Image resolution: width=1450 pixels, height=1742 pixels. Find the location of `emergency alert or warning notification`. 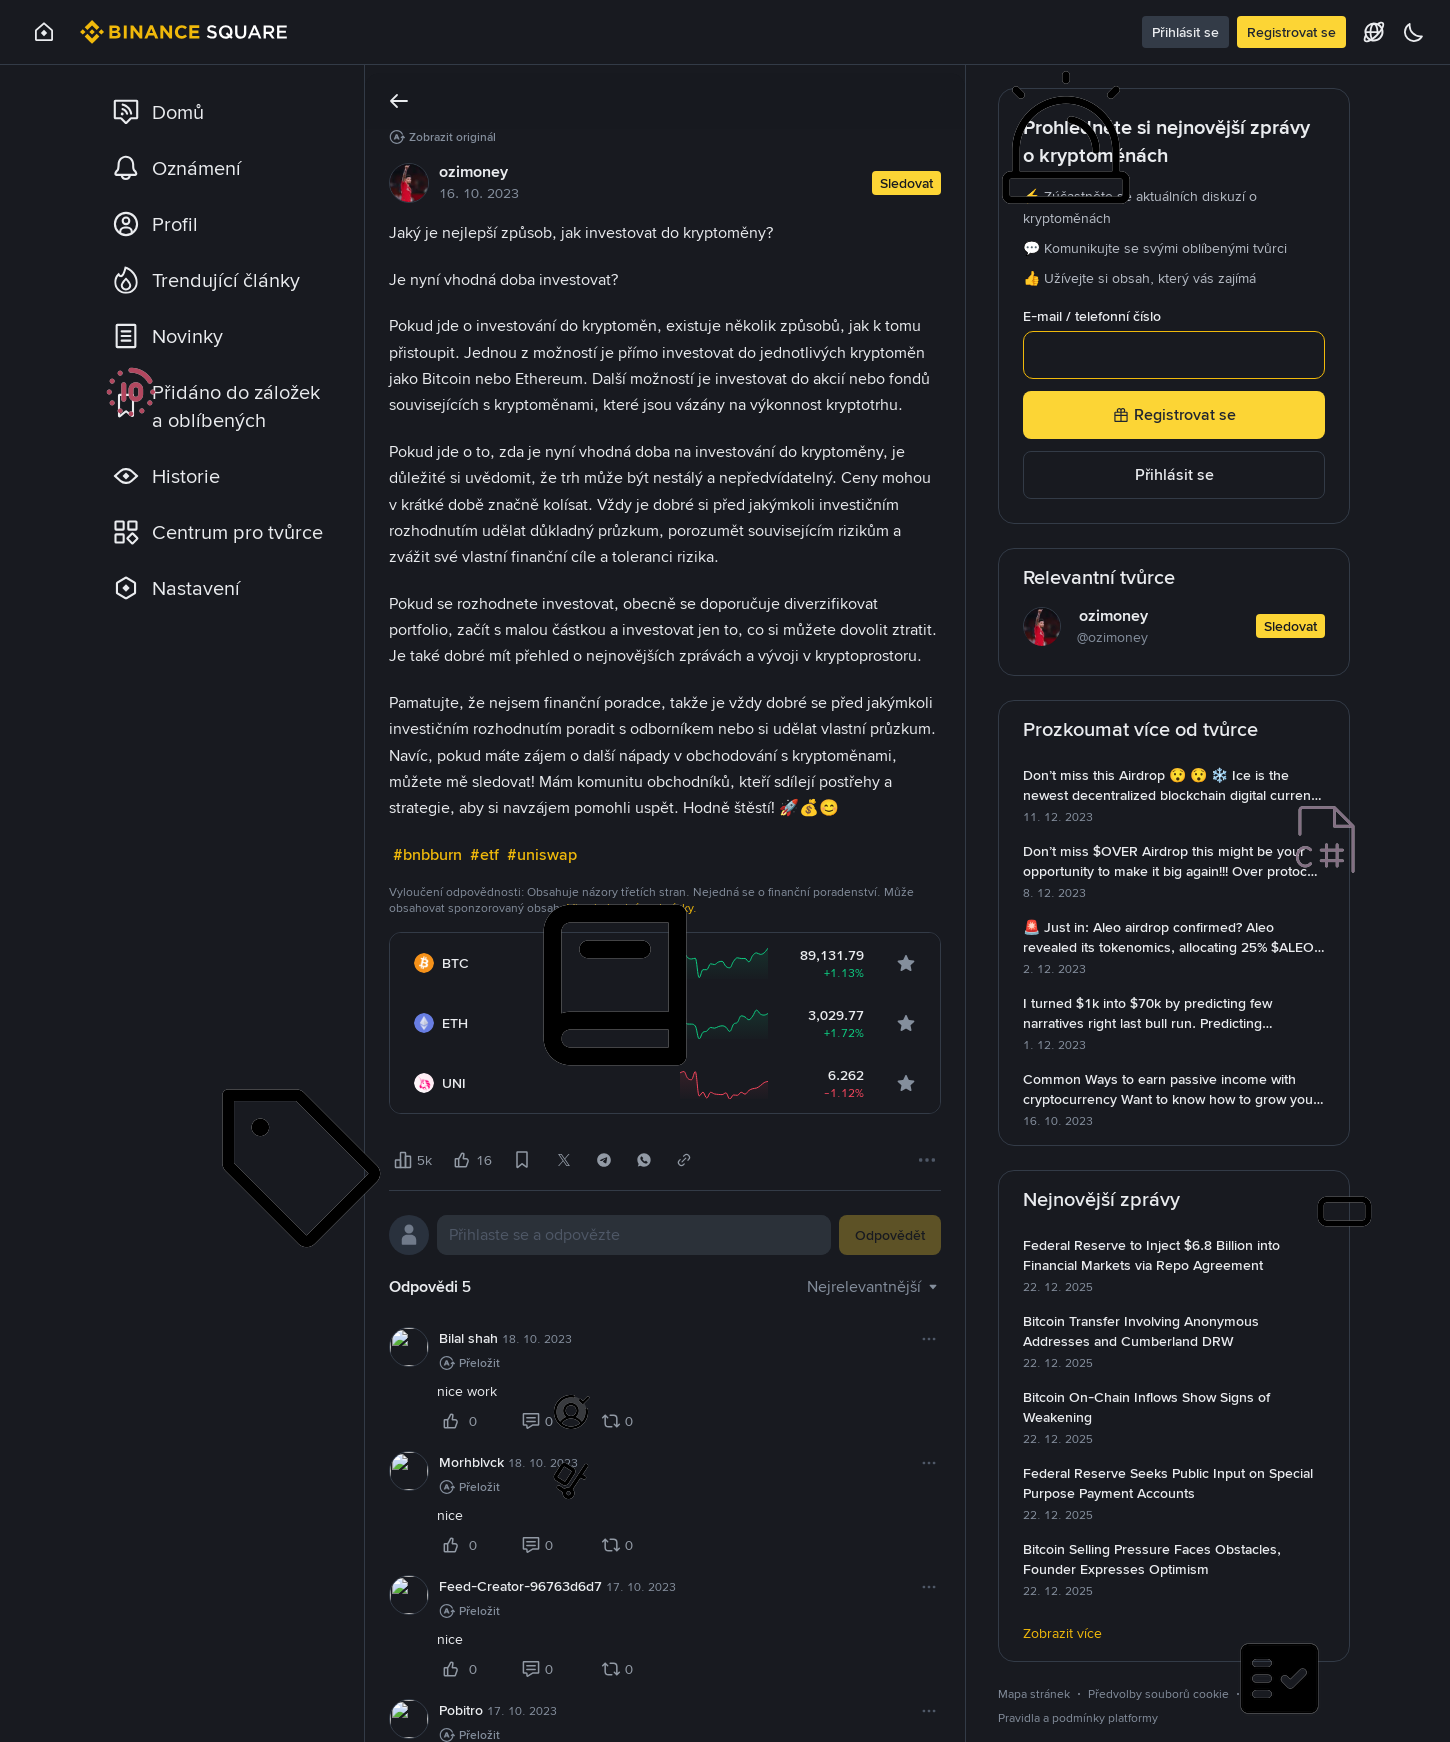

emergency alert or warning notification is located at coordinates (1066, 150).